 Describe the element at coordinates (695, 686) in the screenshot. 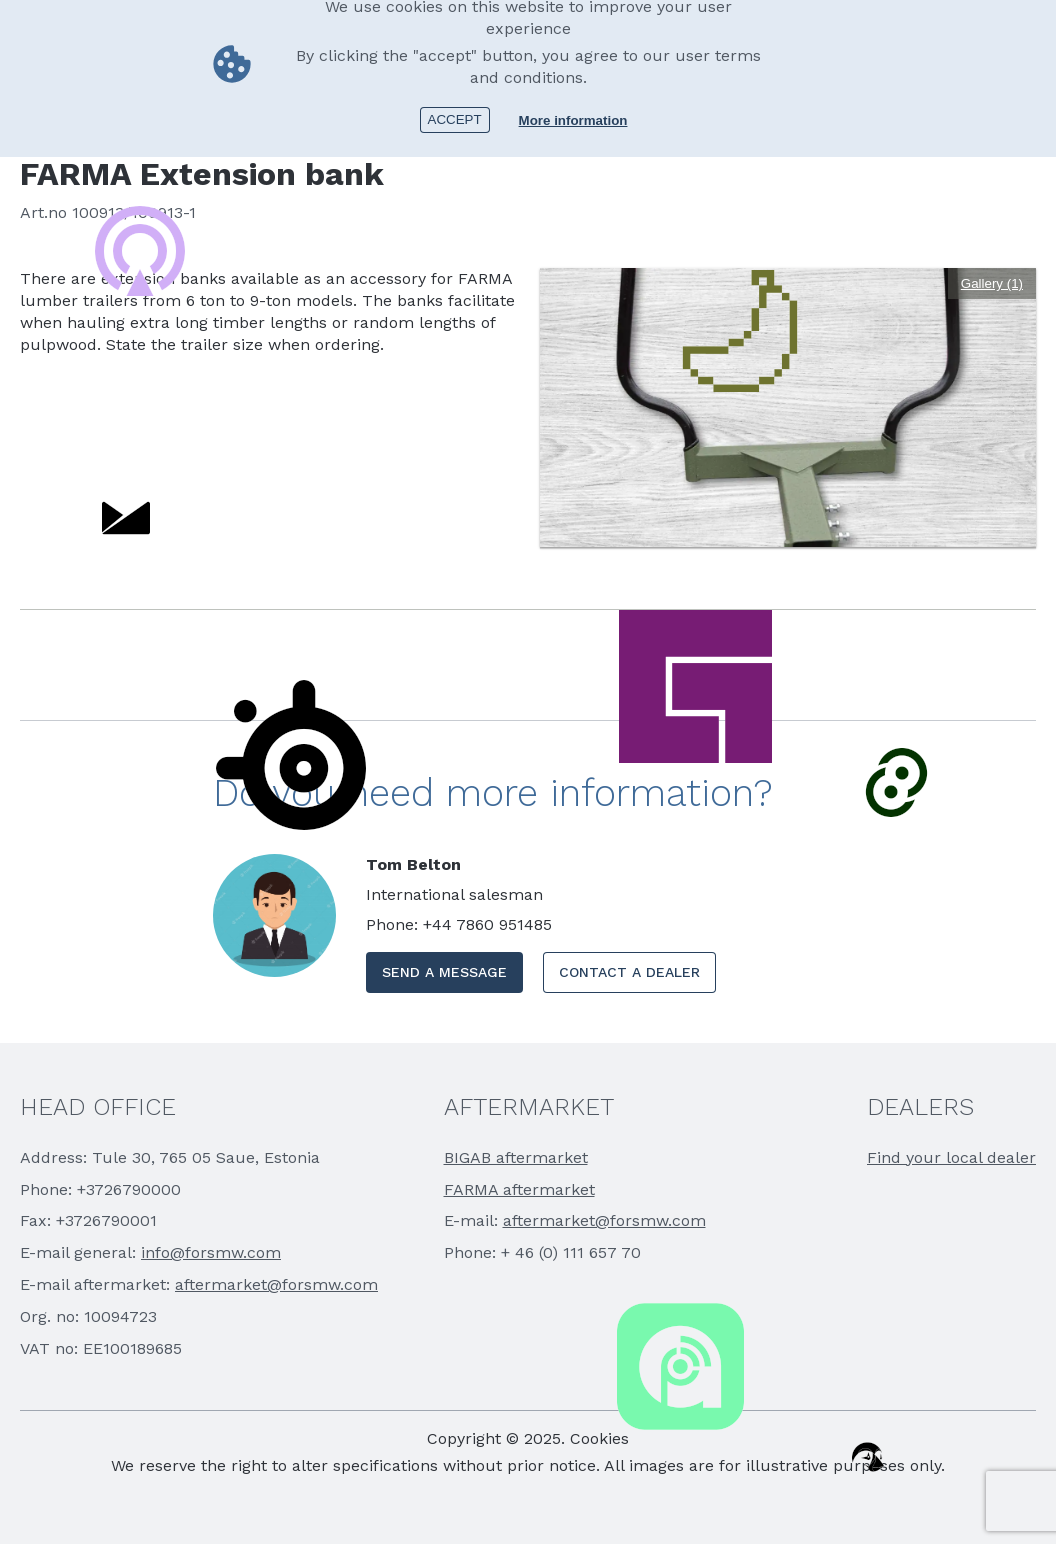

I see `open facebook gaming app` at that location.